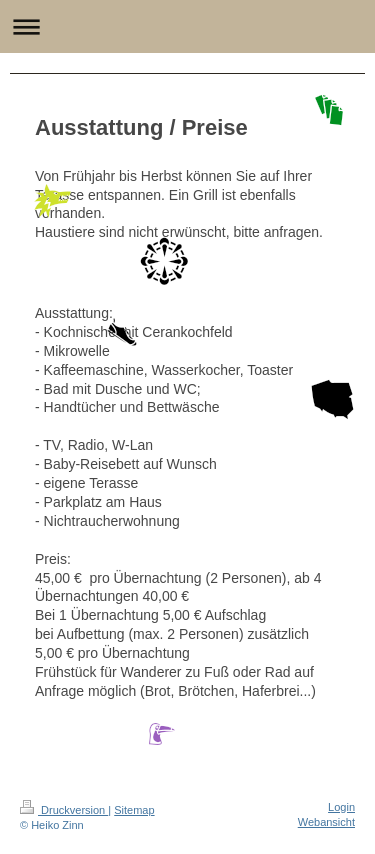 The image size is (375, 854). What do you see at coordinates (52, 200) in the screenshot?
I see `select wolf character or team` at bounding box center [52, 200].